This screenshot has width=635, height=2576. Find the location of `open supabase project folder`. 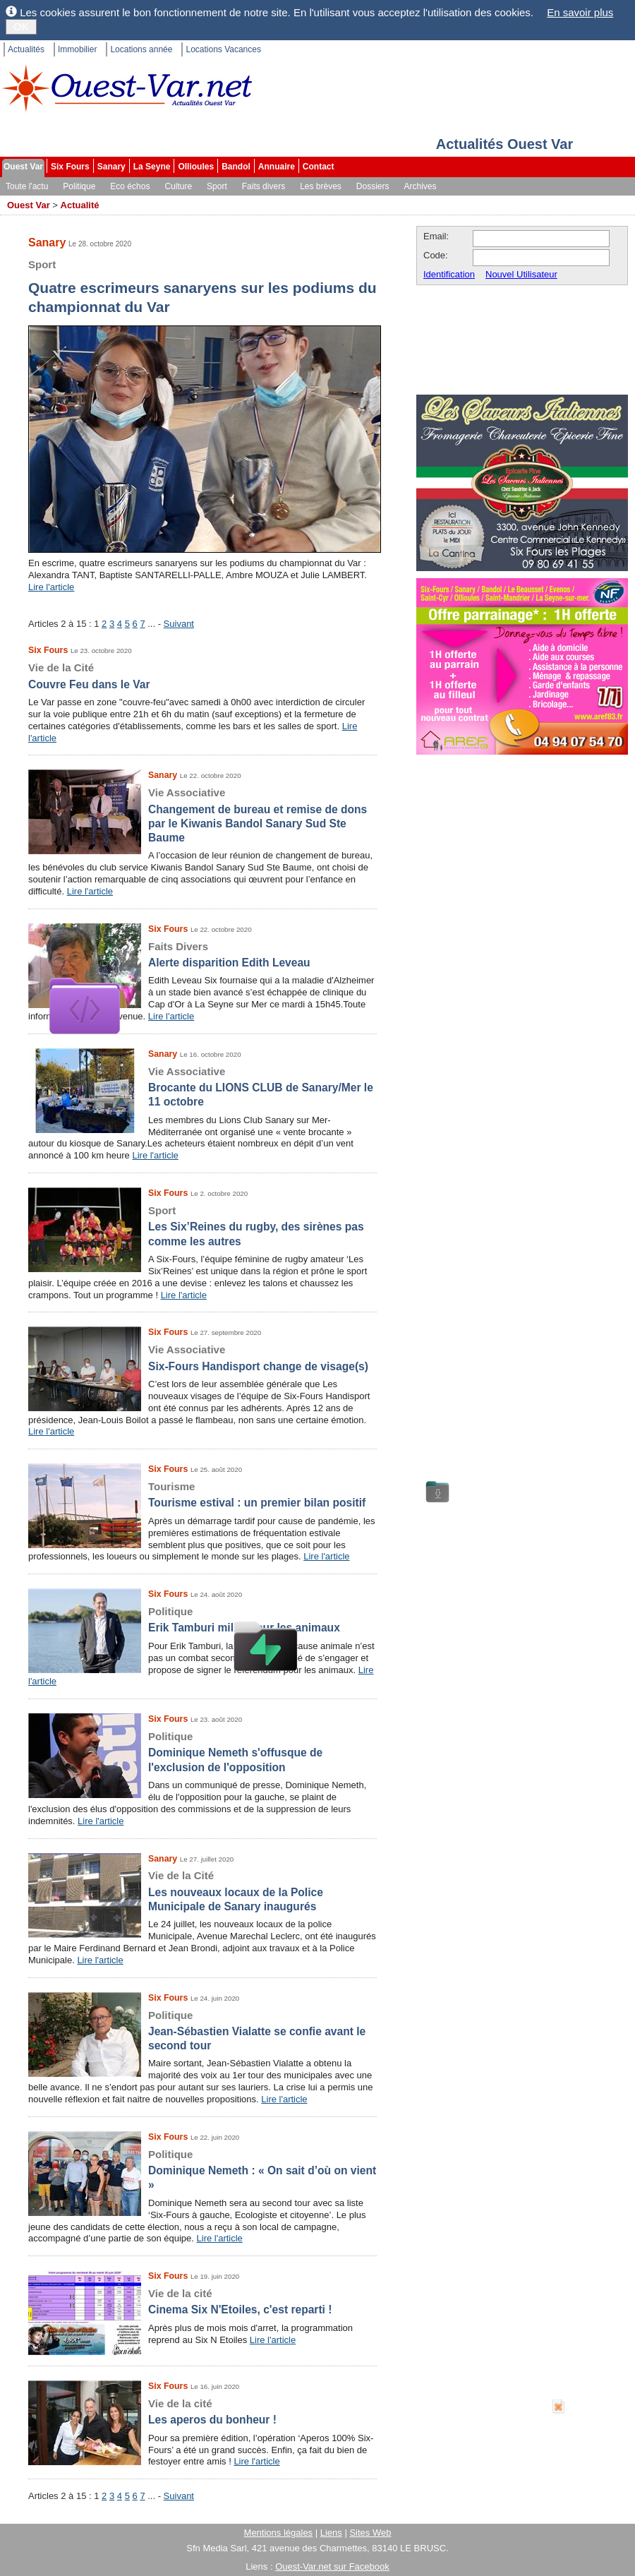

open supabase project folder is located at coordinates (265, 1648).